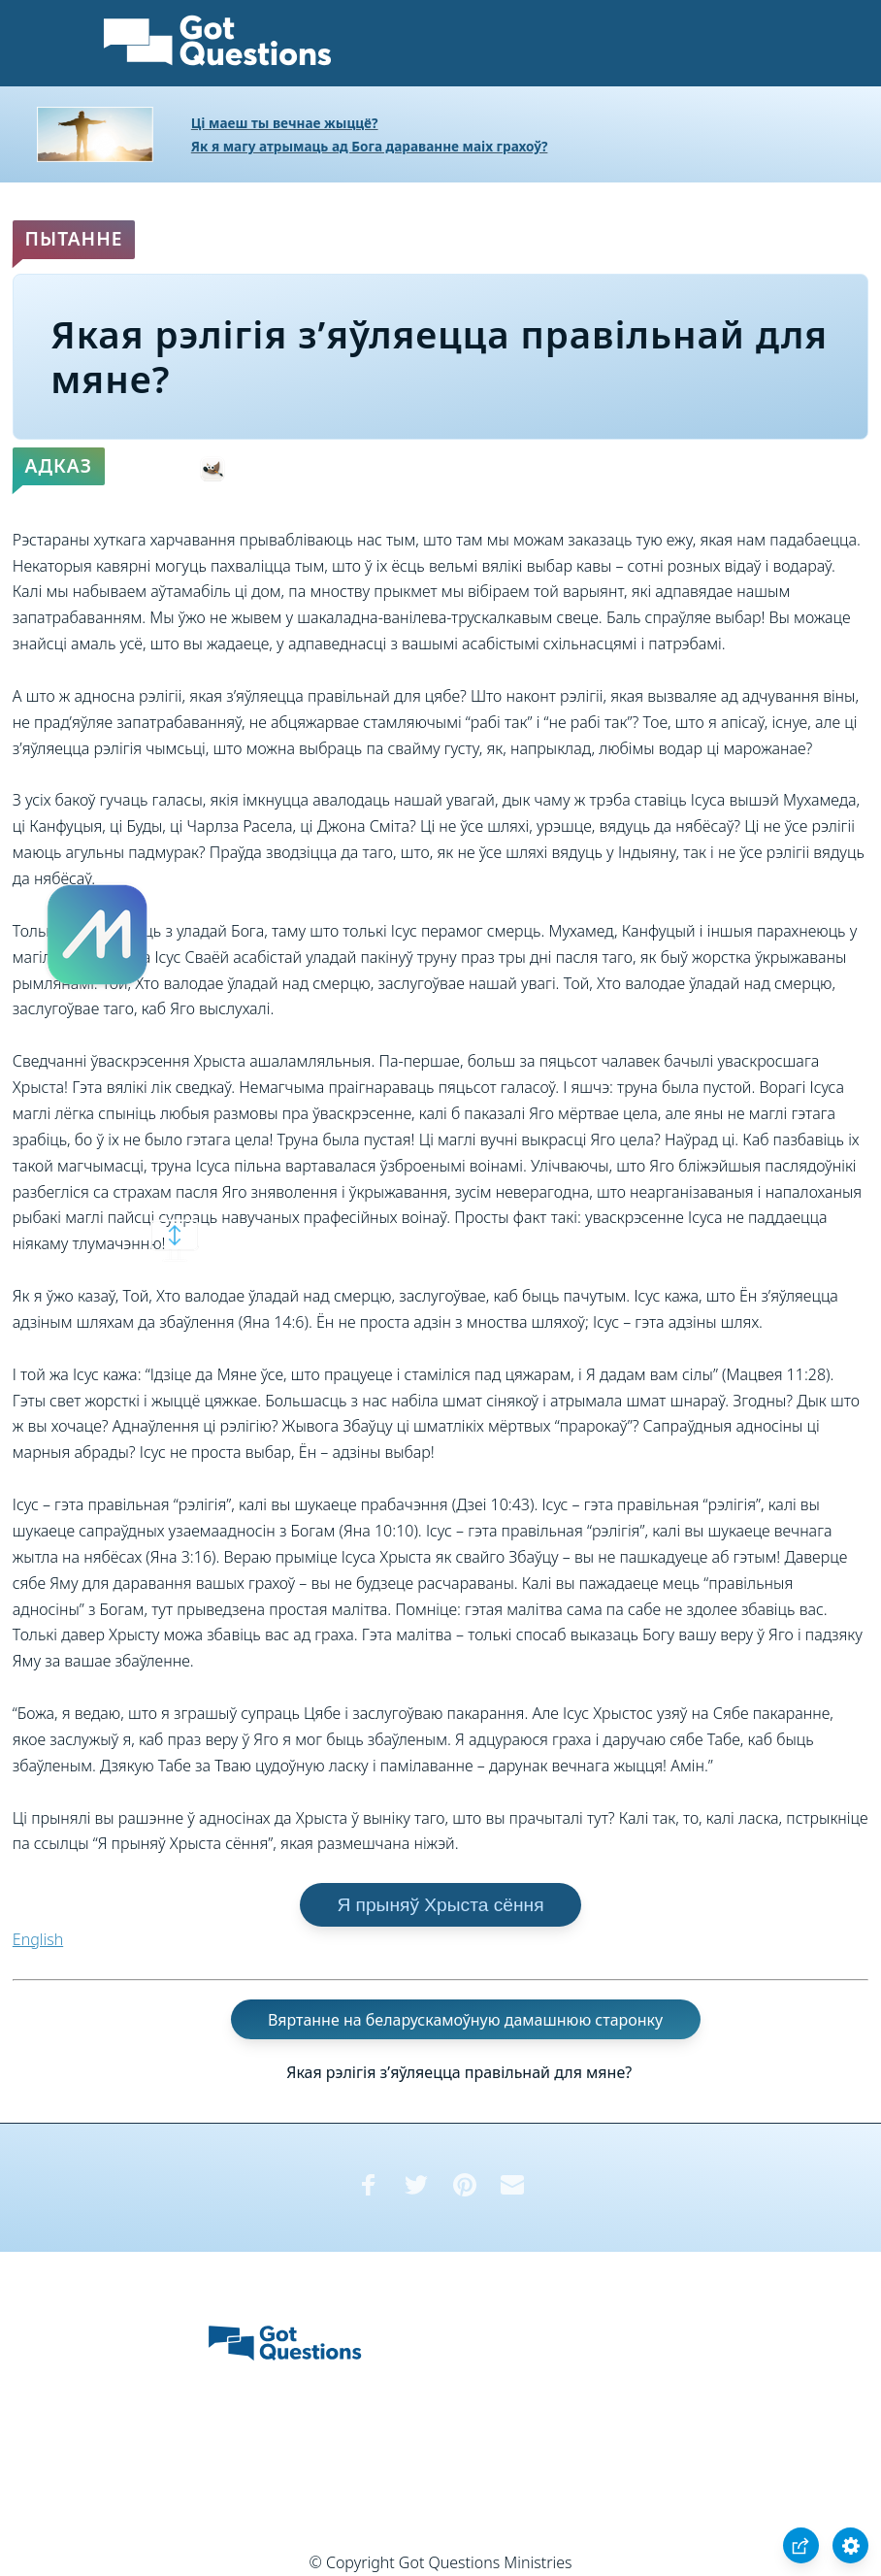 This screenshot has width=881, height=2576. What do you see at coordinates (175, 1240) in the screenshot?
I see `rotate or flip display orientation` at bounding box center [175, 1240].